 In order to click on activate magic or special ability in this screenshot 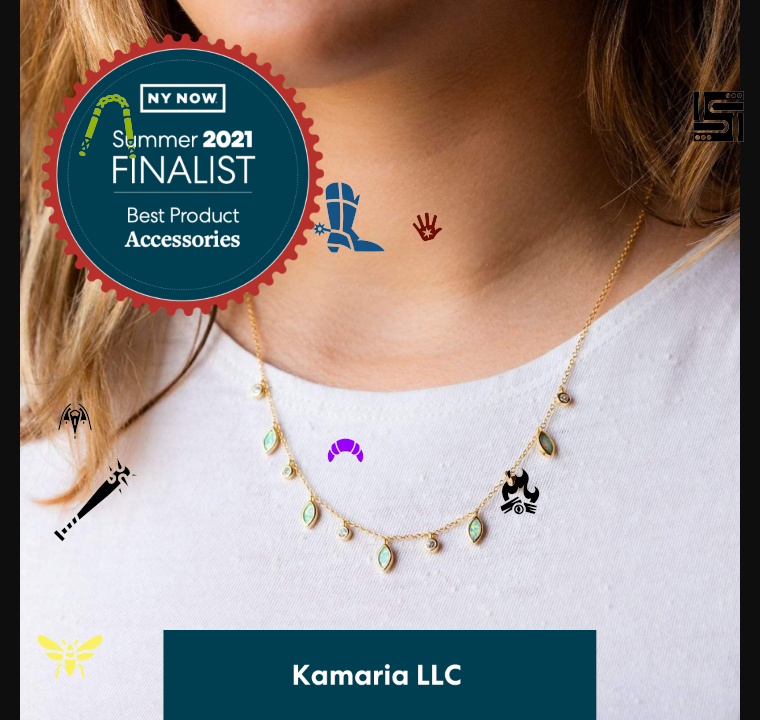, I will do `click(427, 227)`.